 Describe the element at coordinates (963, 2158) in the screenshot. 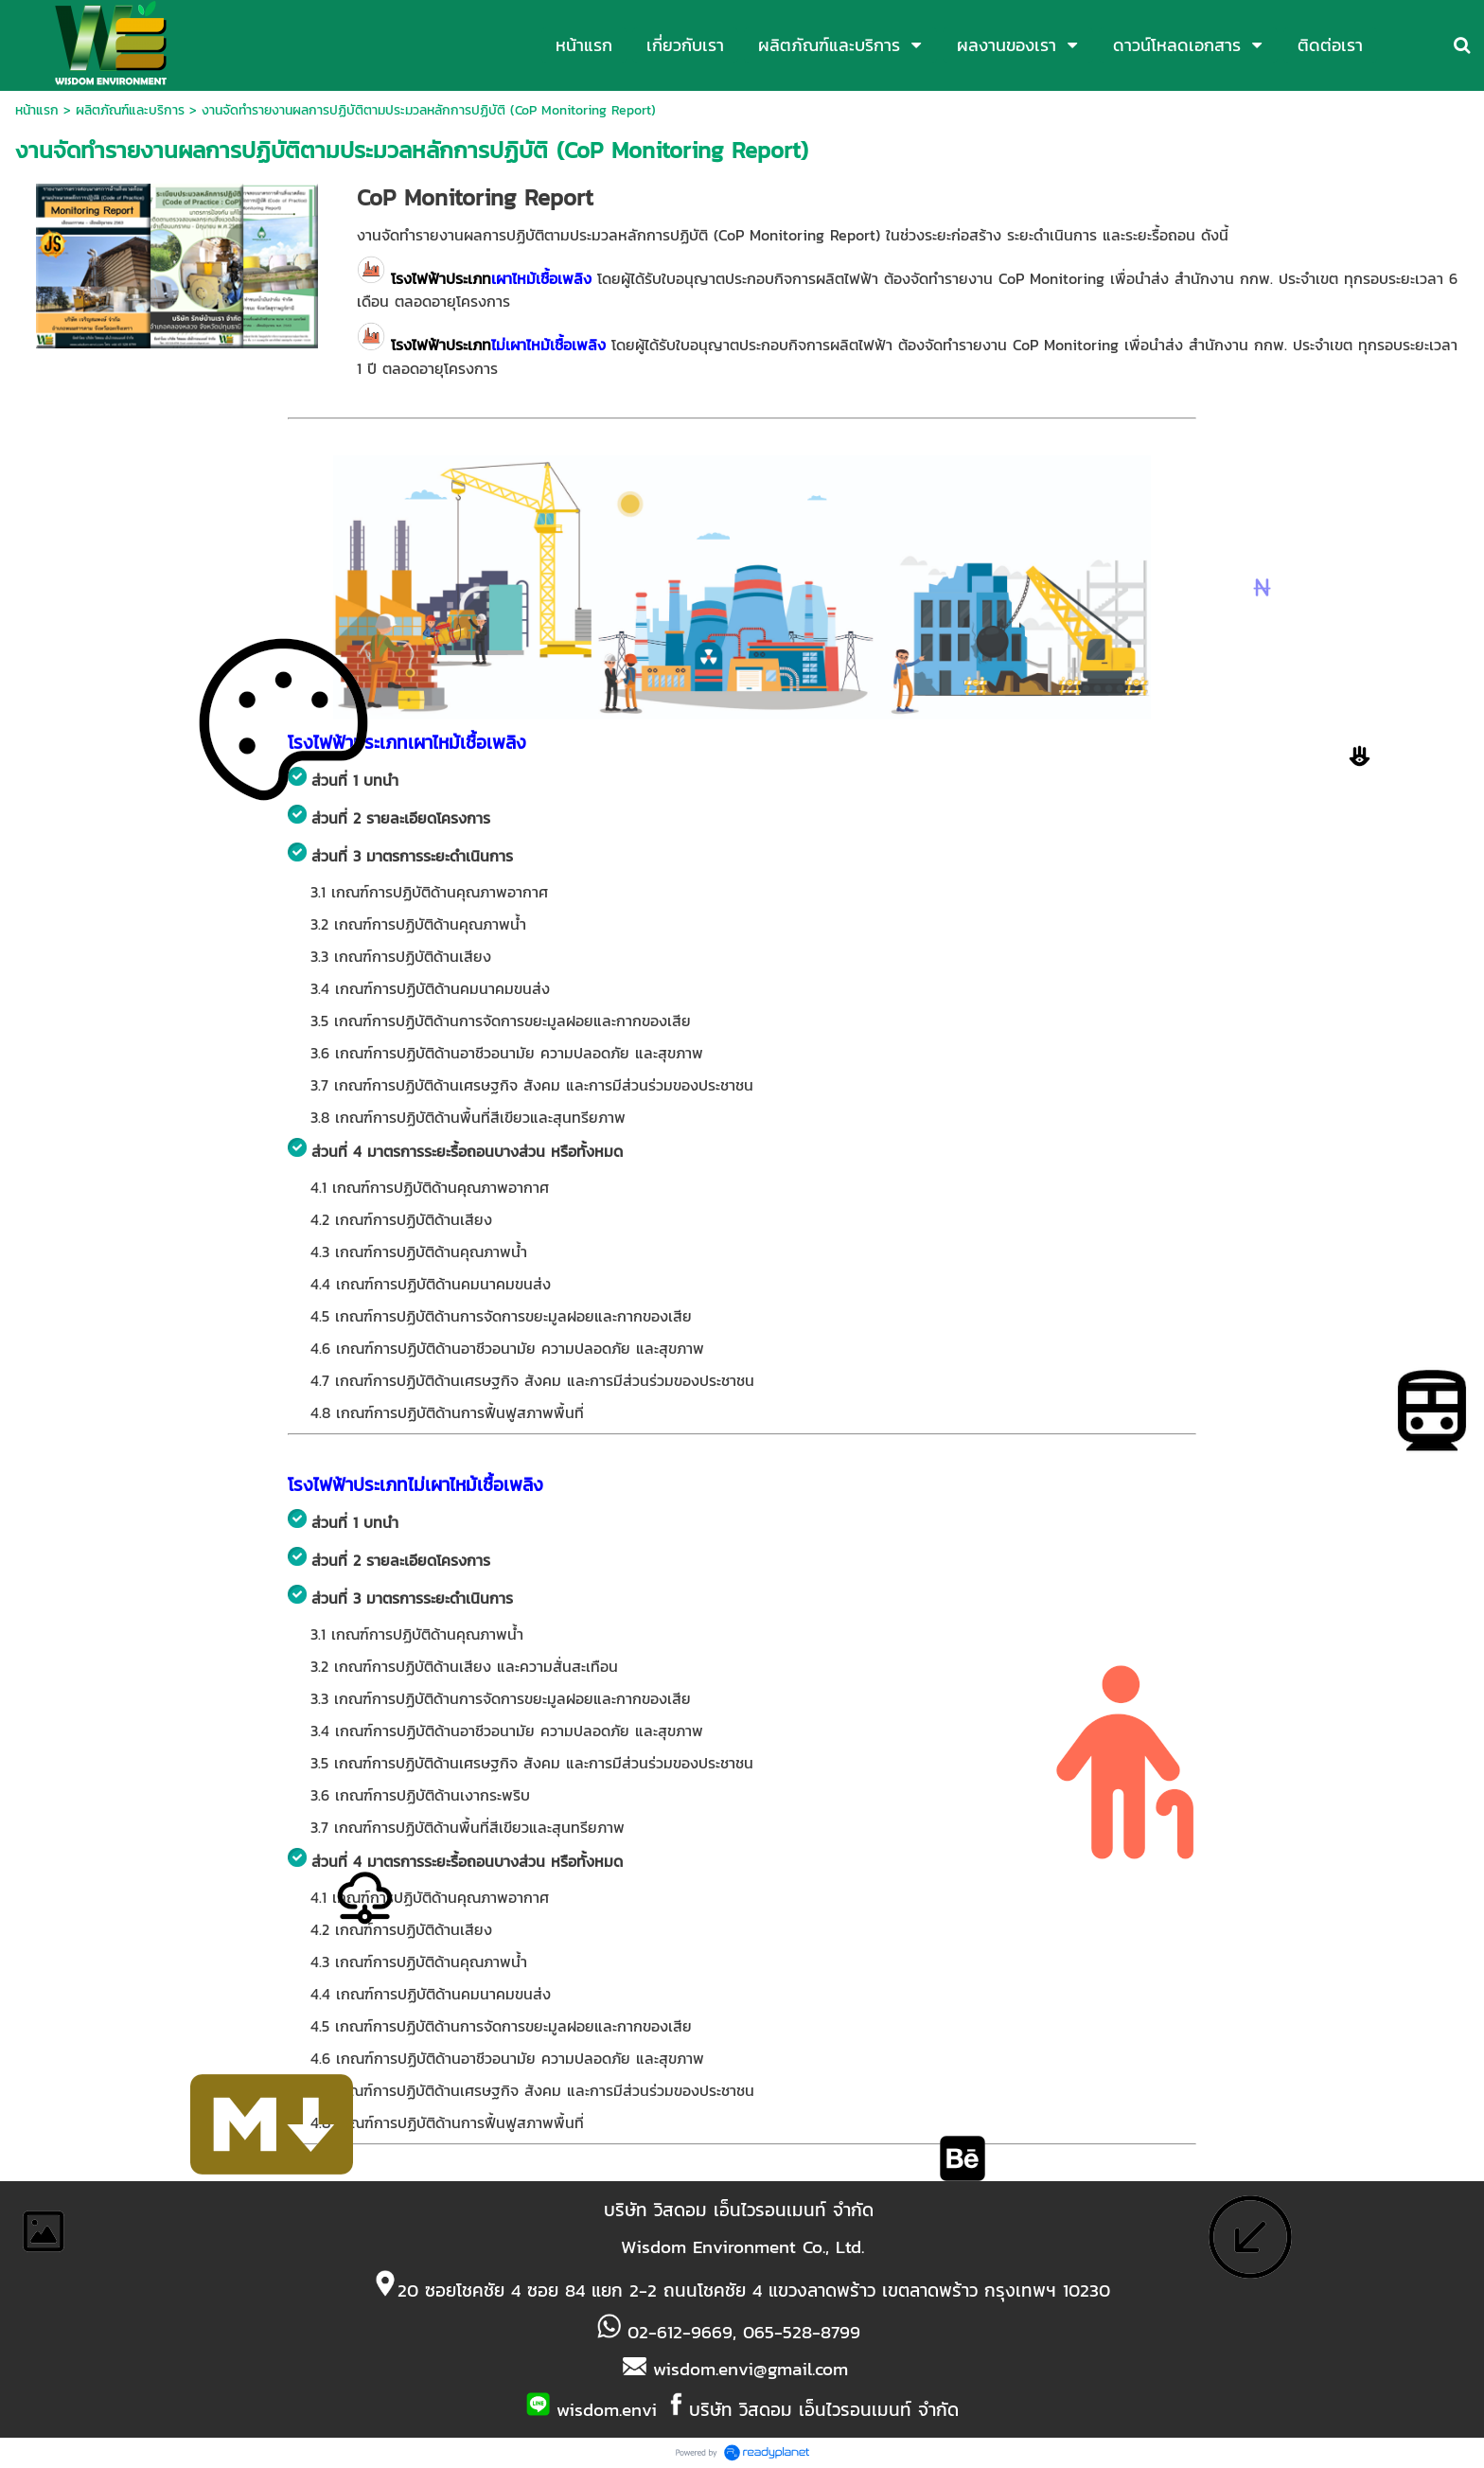

I see `visit Behance profile or portfolio` at that location.